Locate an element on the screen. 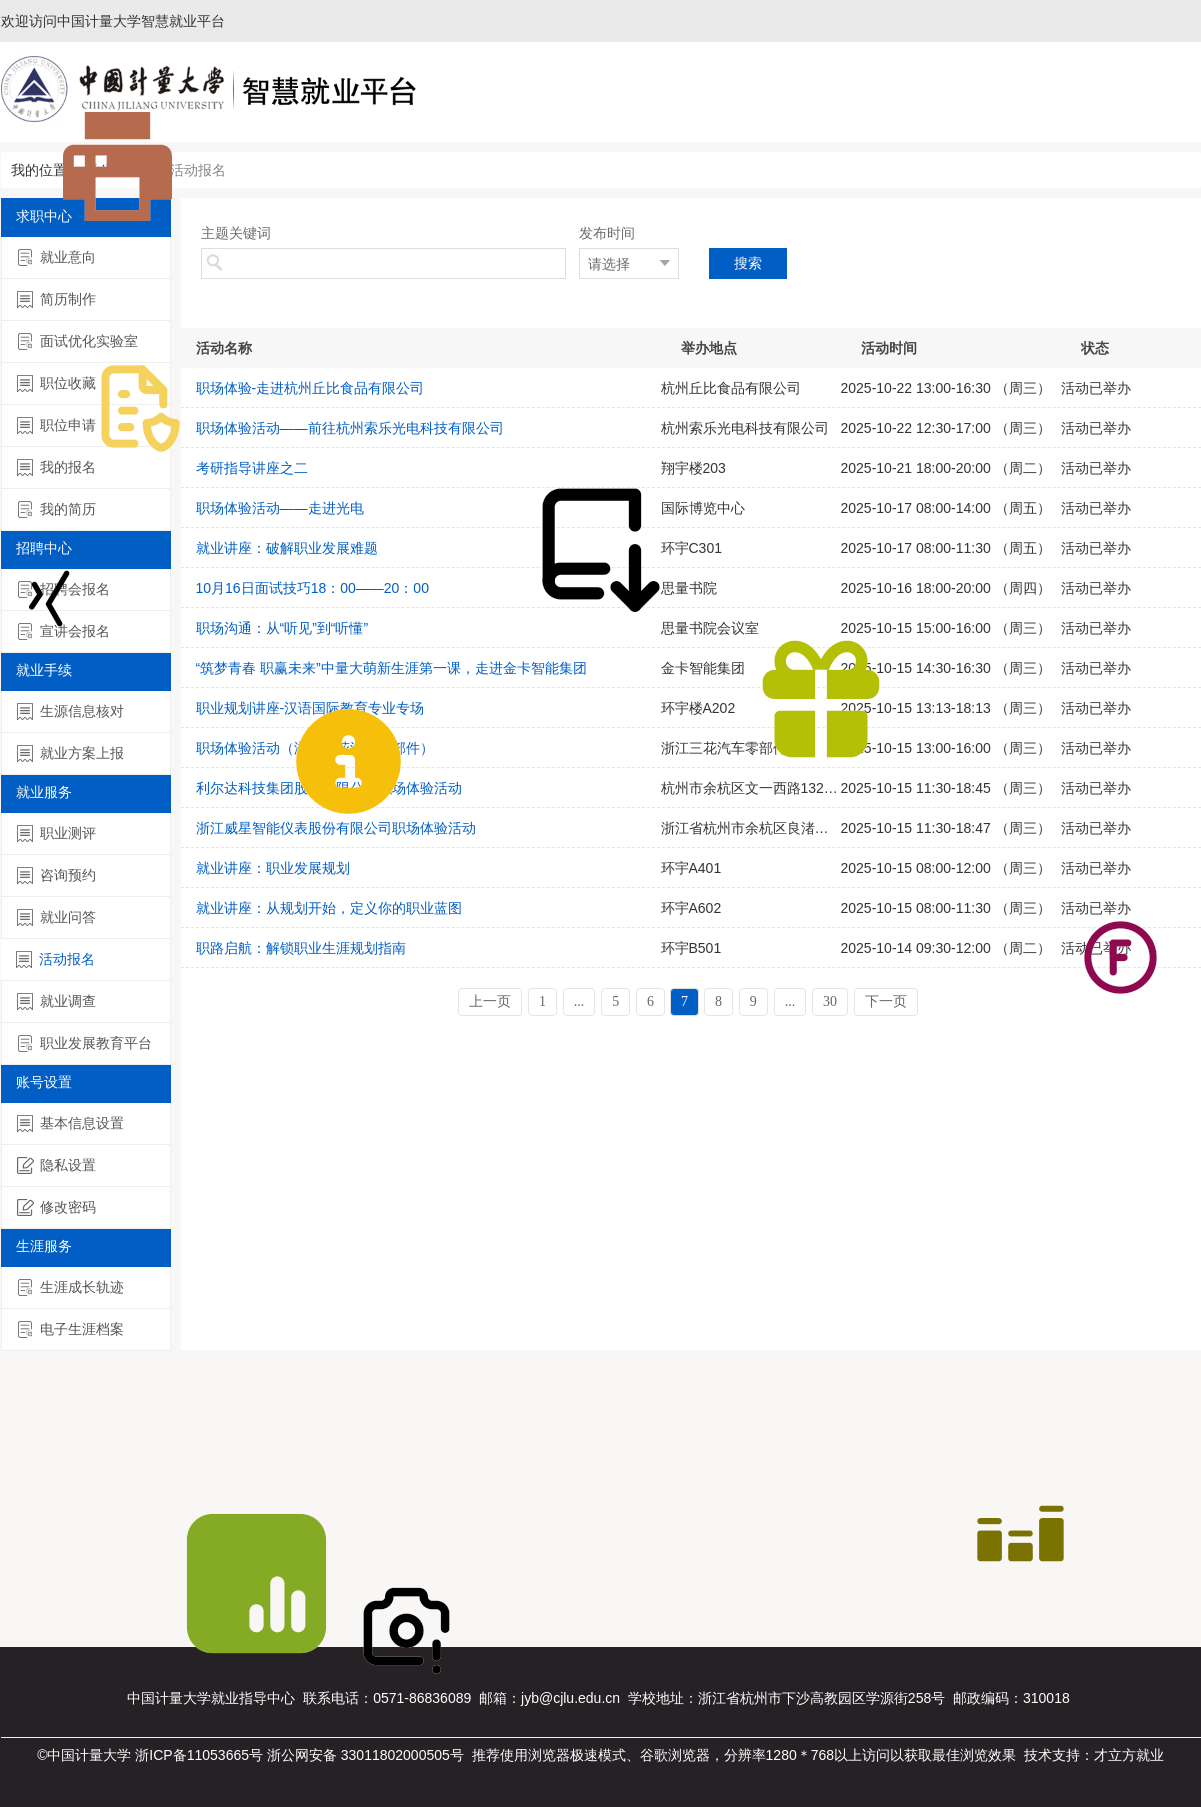 This screenshot has height=1807, width=1201. camera error or malfunction alert is located at coordinates (406, 1626).